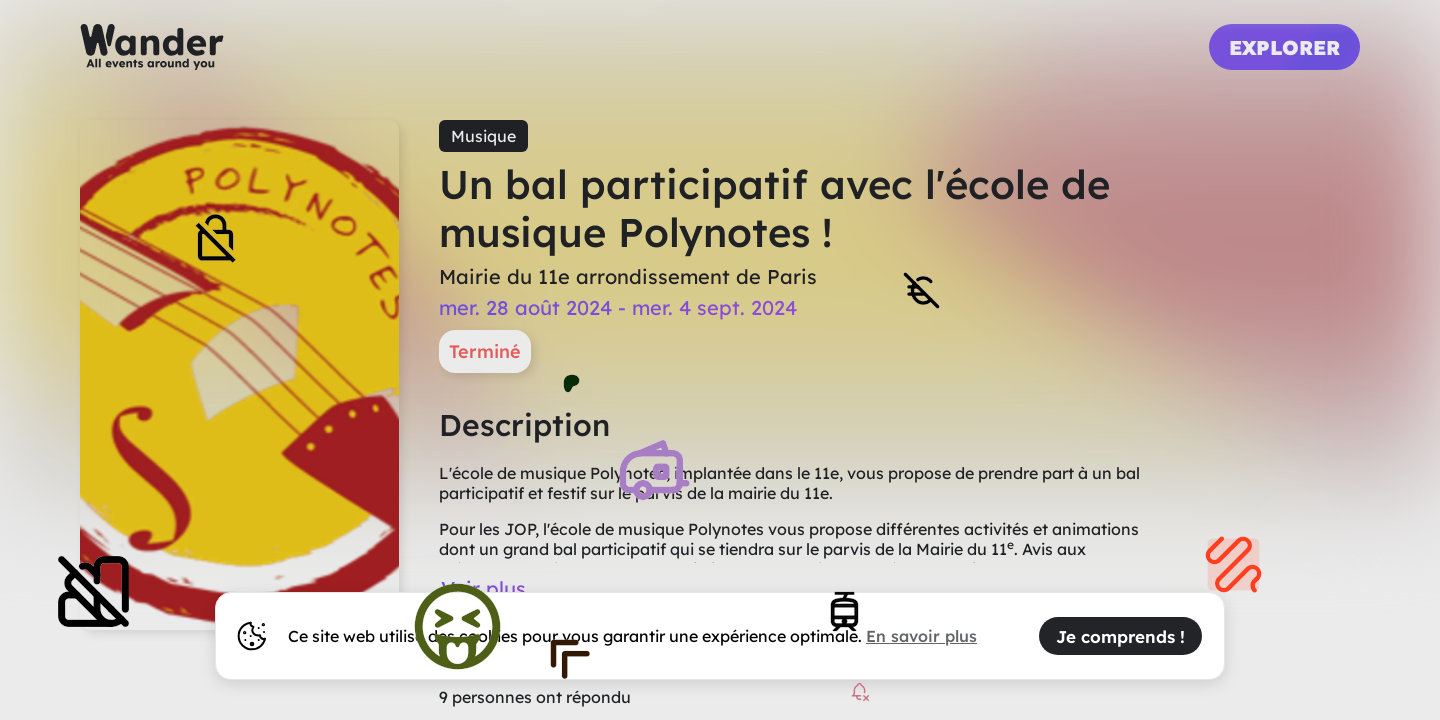 The width and height of the screenshot is (1440, 720). Describe the element at coordinates (844, 611) in the screenshot. I see `view tram or light rail transit options` at that location.